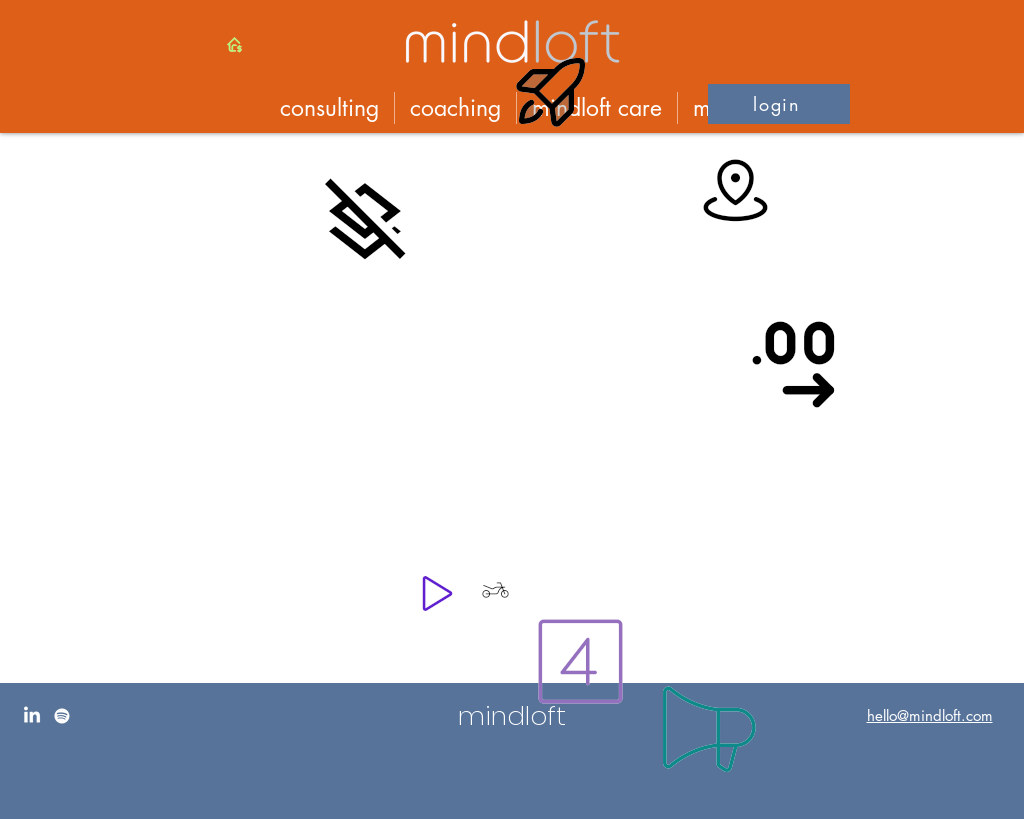  I want to click on view home financing or mortgage options, so click(234, 44).